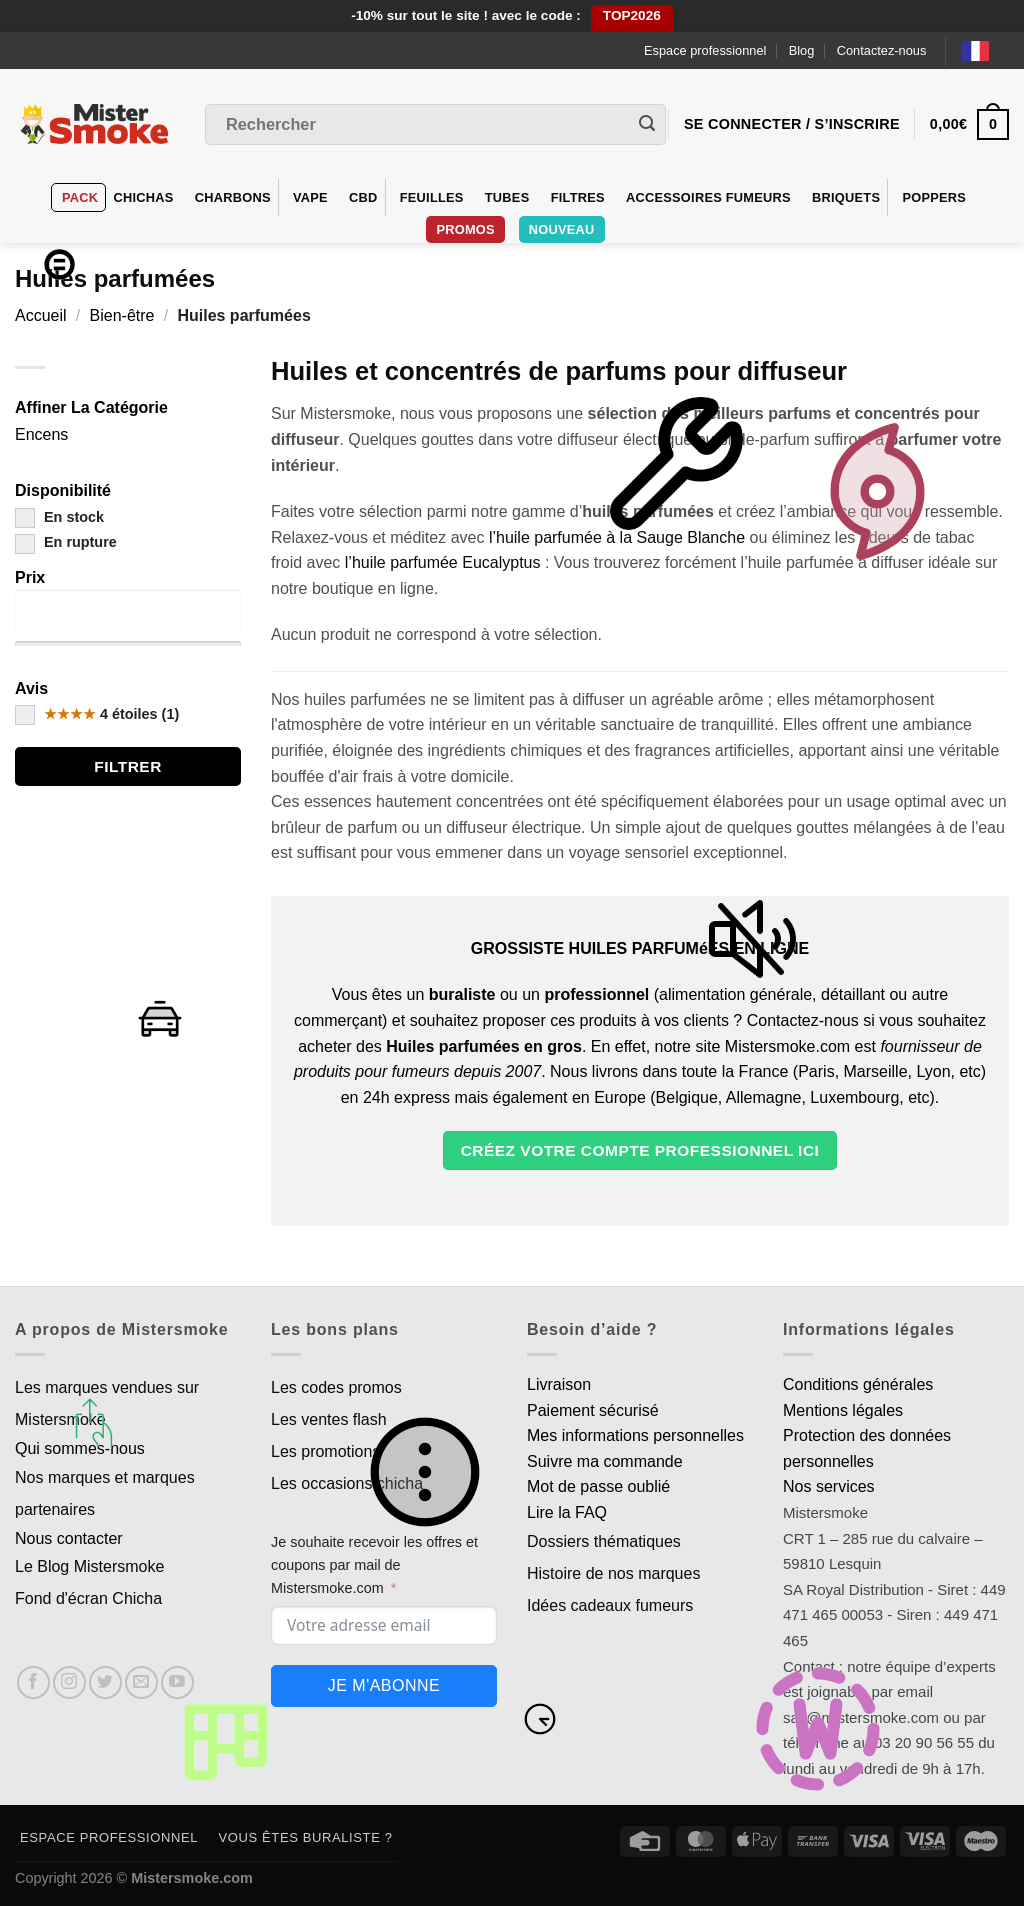 The width and height of the screenshot is (1024, 1906). What do you see at coordinates (91, 1422) in the screenshot?
I see `deposit or add funds to your account` at bounding box center [91, 1422].